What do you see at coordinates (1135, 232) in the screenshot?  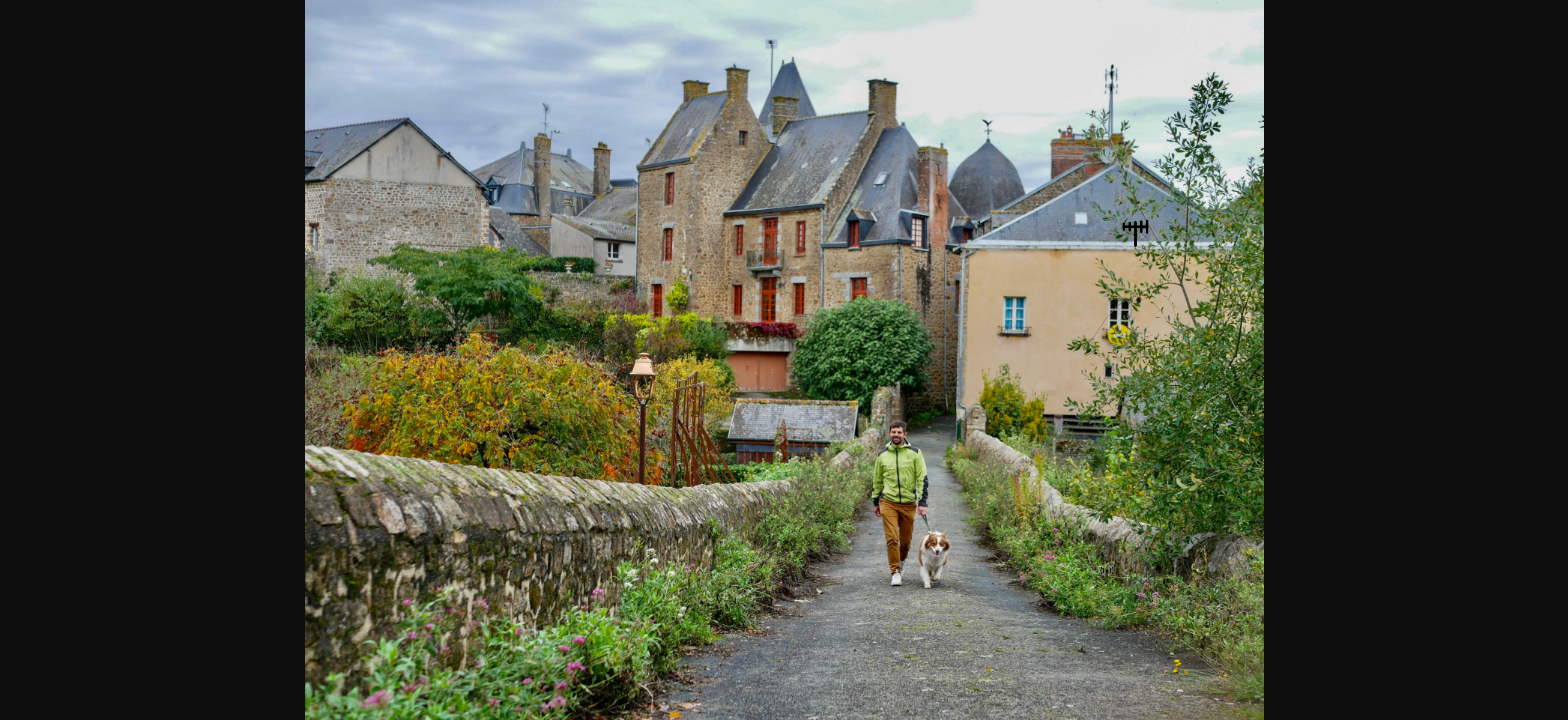 I see `indicates signal or network connectivity status` at bounding box center [1135, 232].